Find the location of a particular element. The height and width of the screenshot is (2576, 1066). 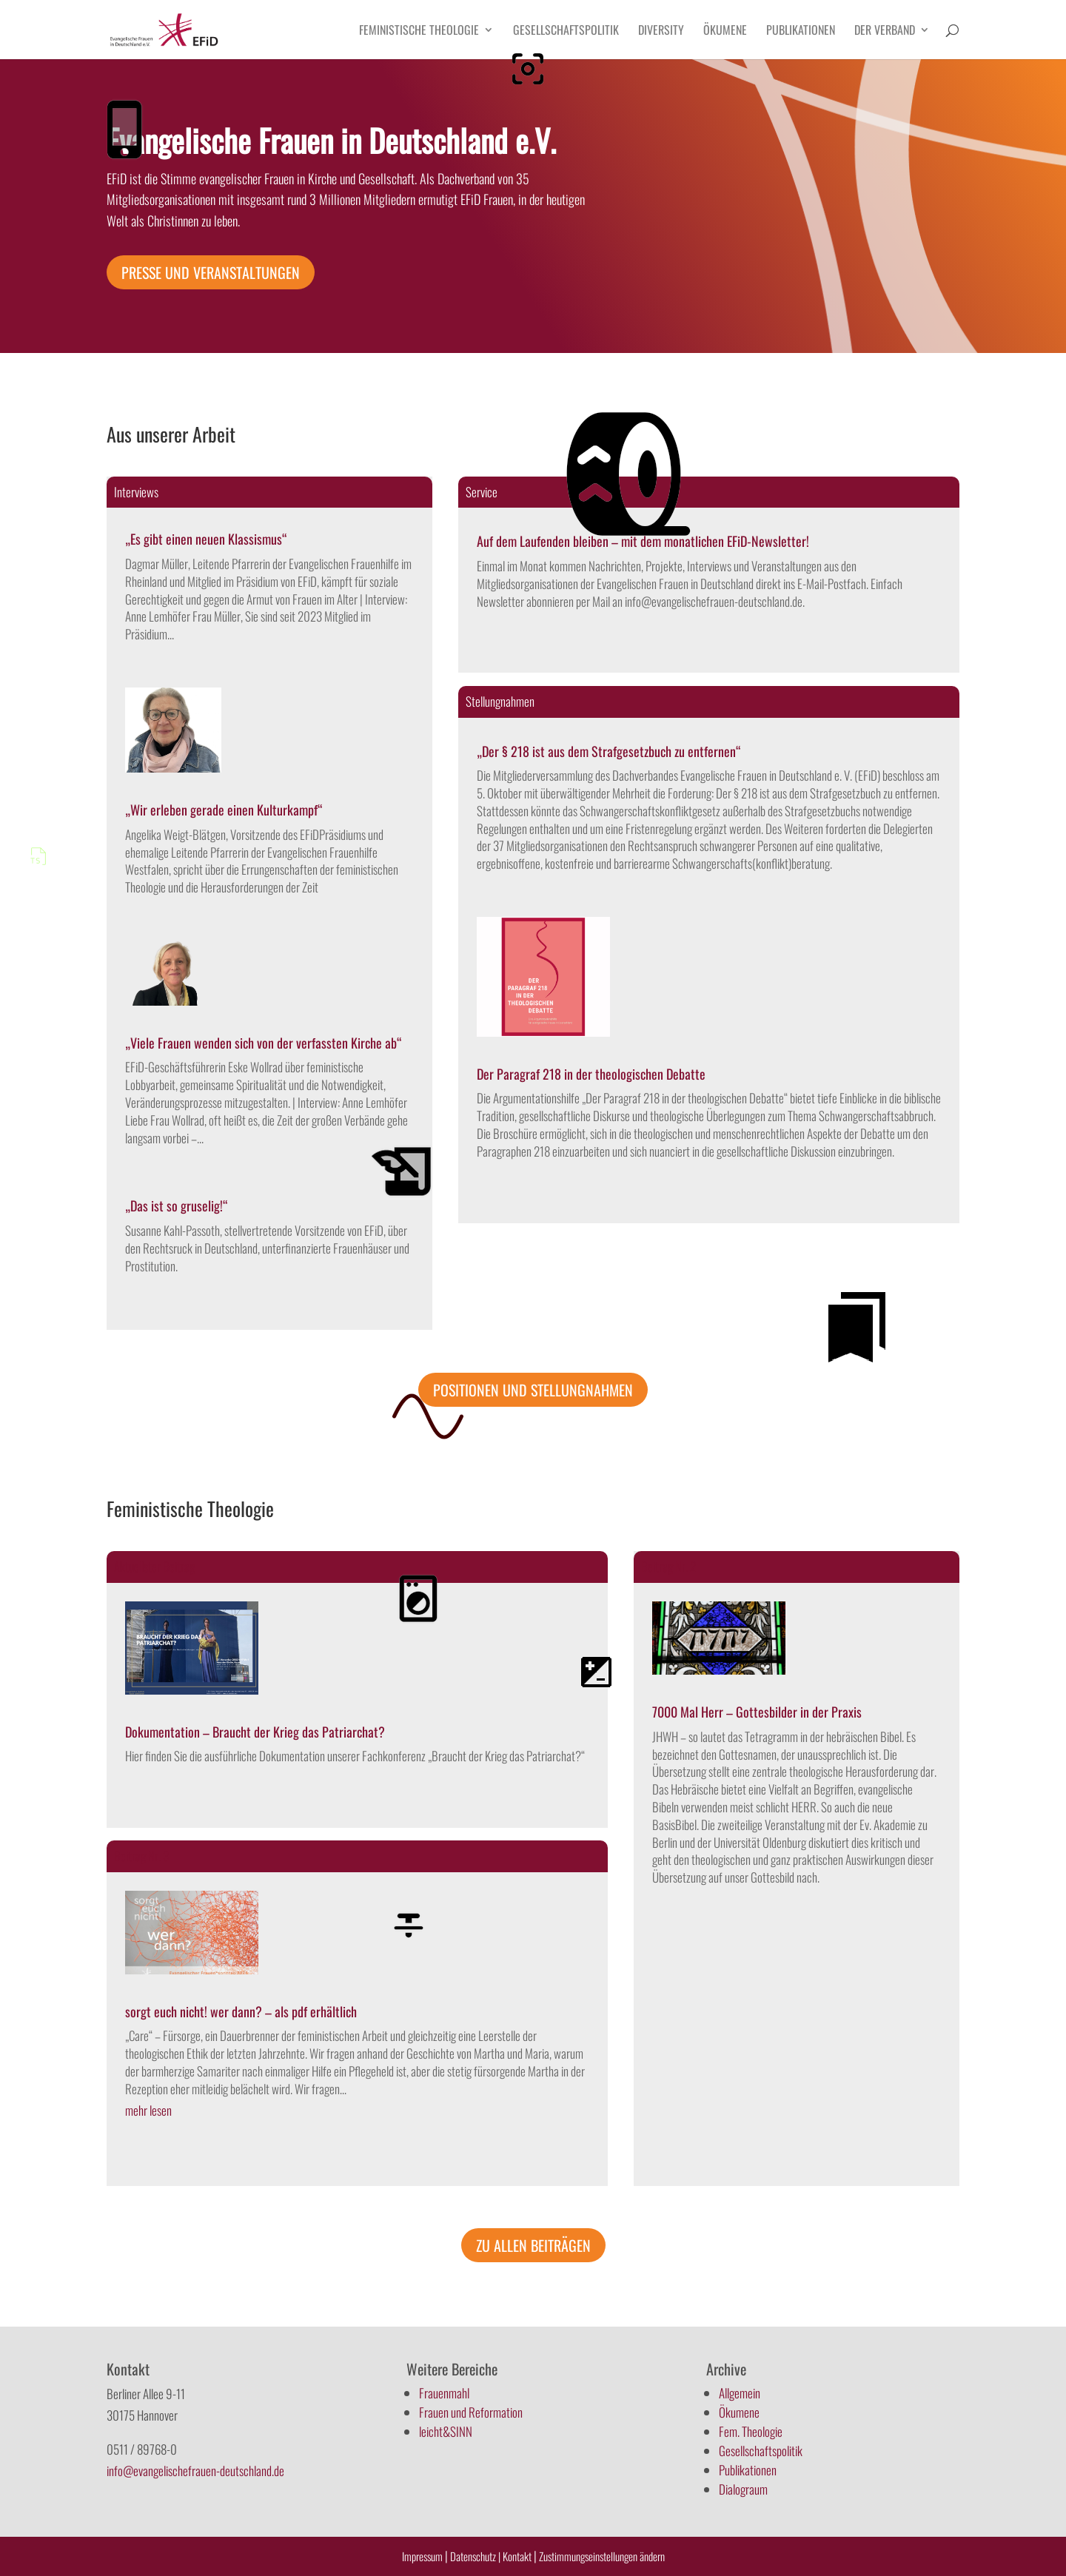

view your saved bookmarks is located at coordinates (857, 1327).